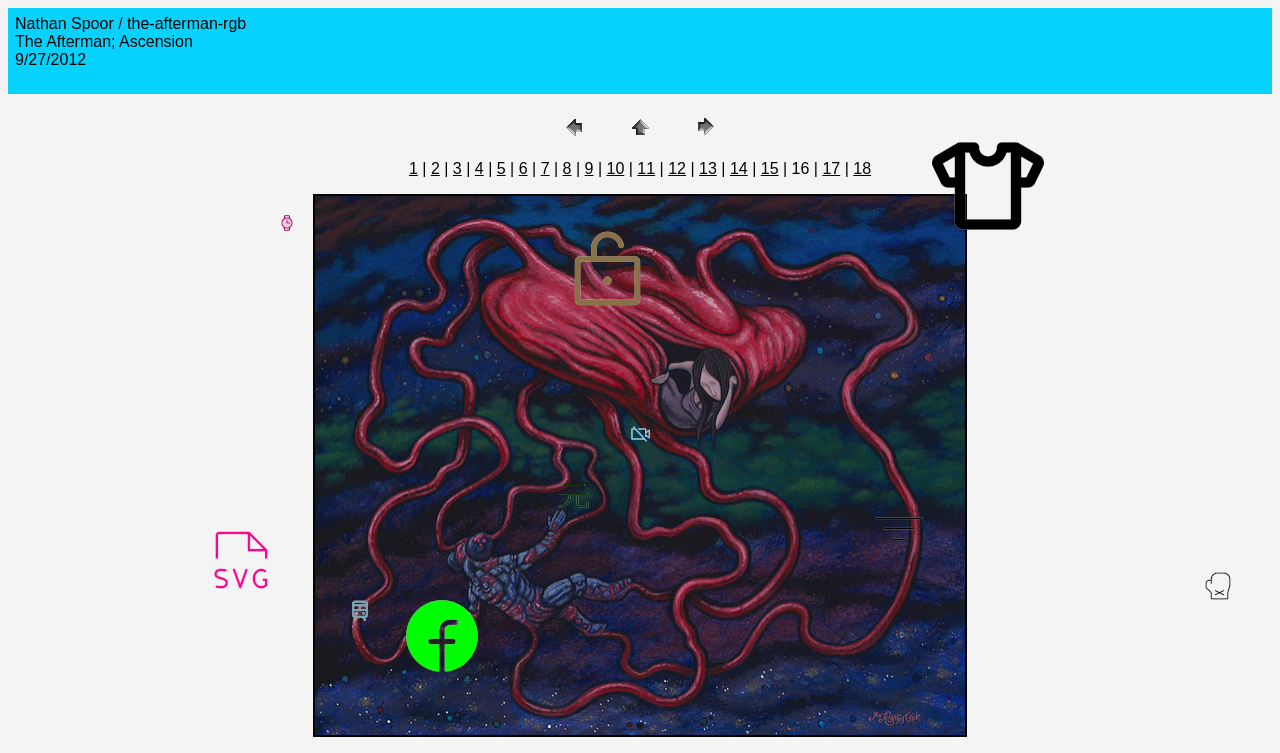  What do you see at coordinates (241, 562) in the screenshot?
I see `open an SVG file` at bounding box center [241, 562].